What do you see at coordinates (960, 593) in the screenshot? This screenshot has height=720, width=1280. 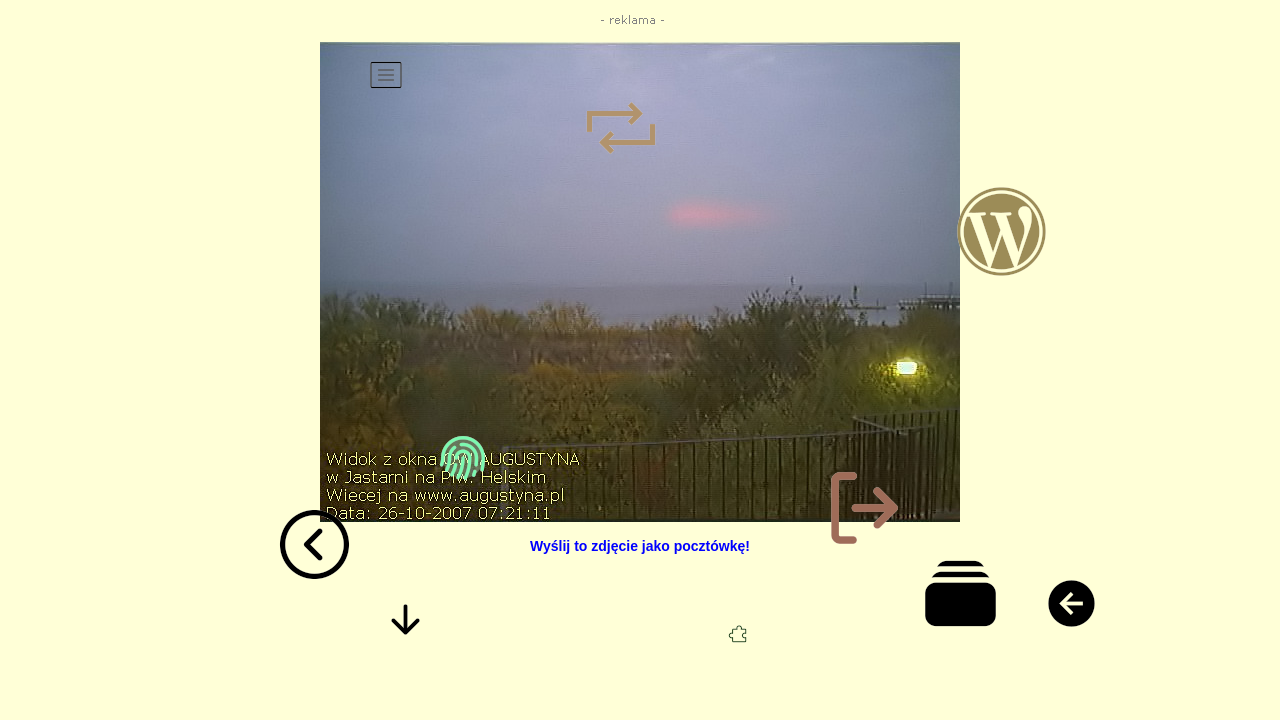 I see `view stacked items or layers` at bounding box center [960, 593].